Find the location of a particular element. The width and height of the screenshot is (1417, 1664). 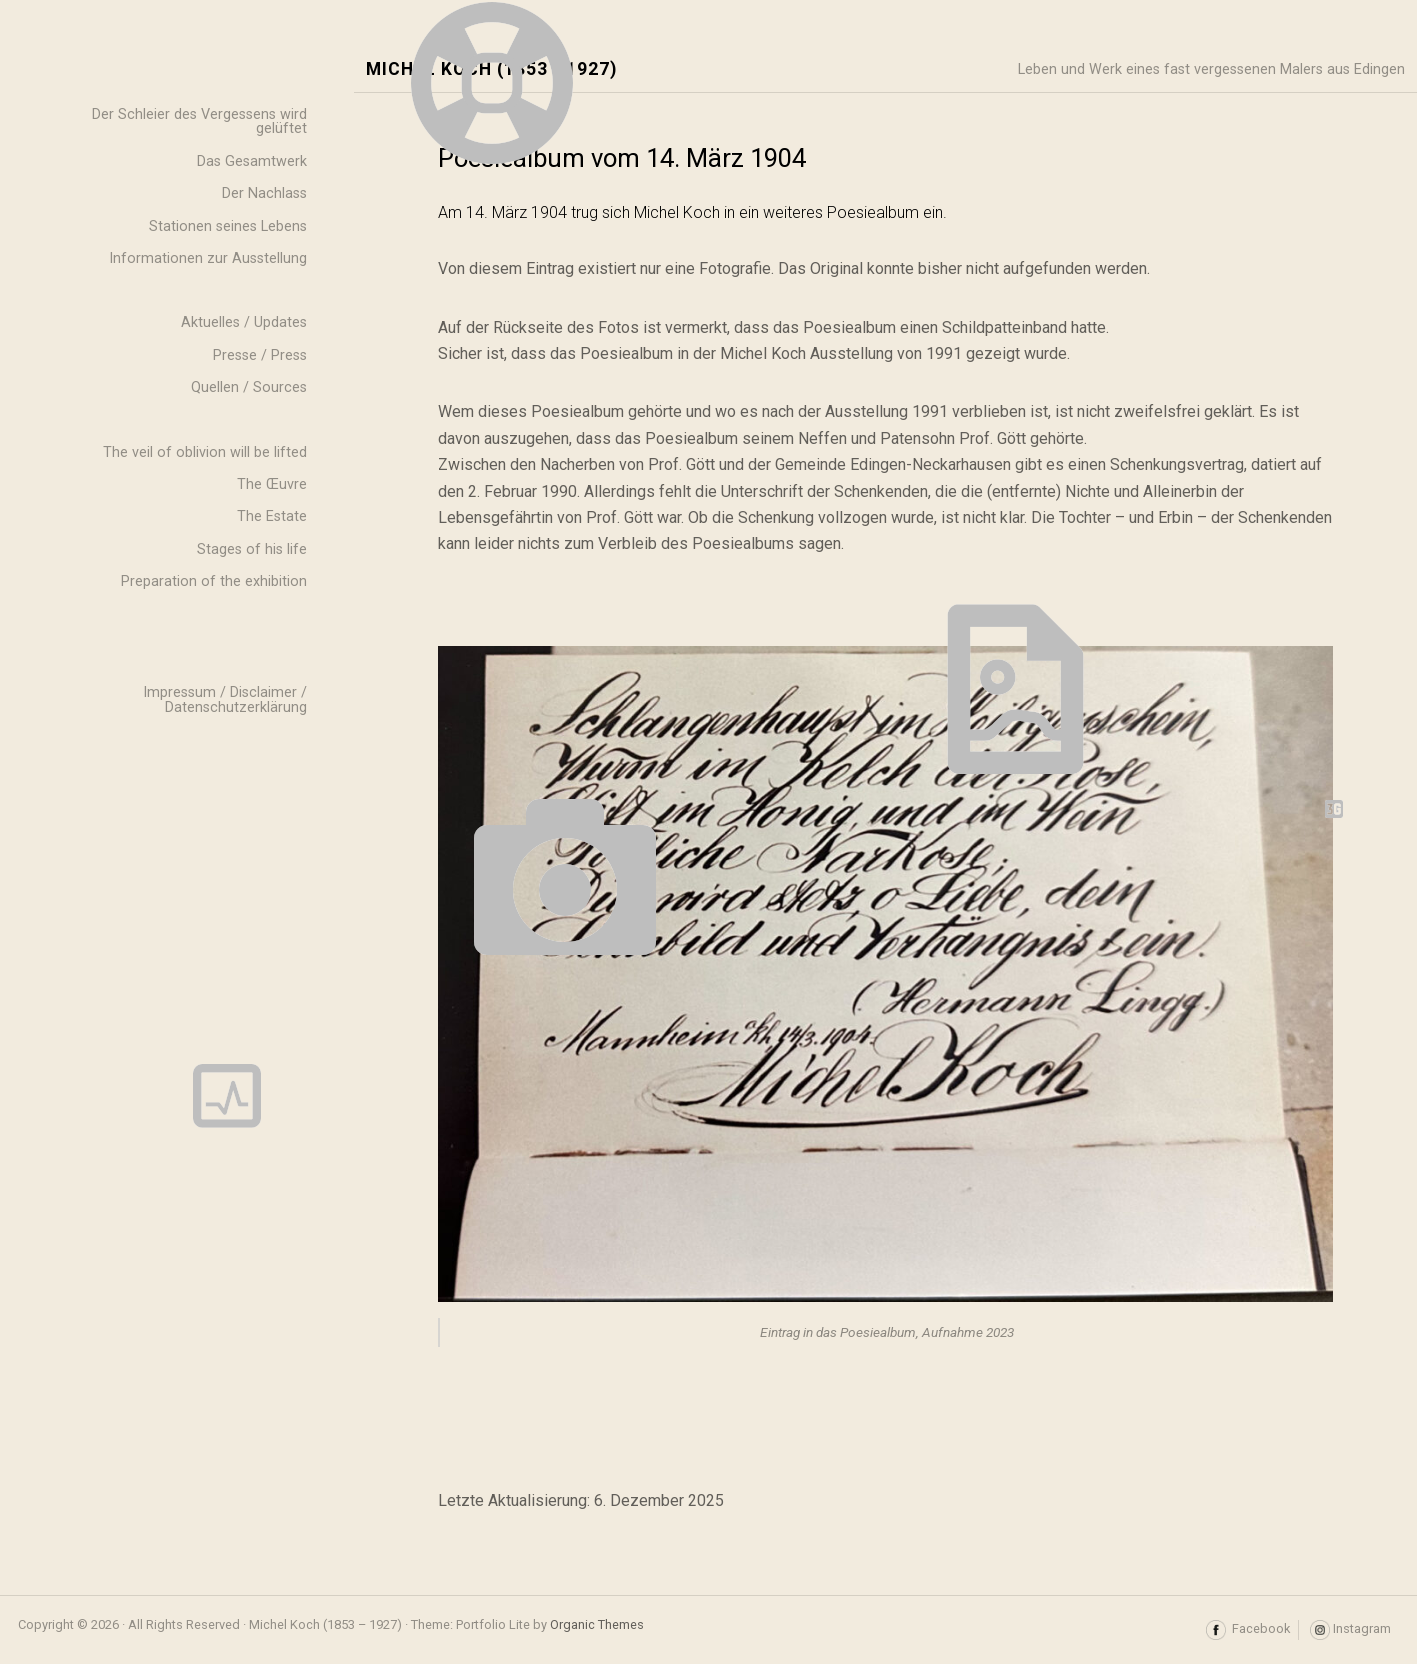

indicates a drawing or illustration file is located at coordinates (1015, 683).